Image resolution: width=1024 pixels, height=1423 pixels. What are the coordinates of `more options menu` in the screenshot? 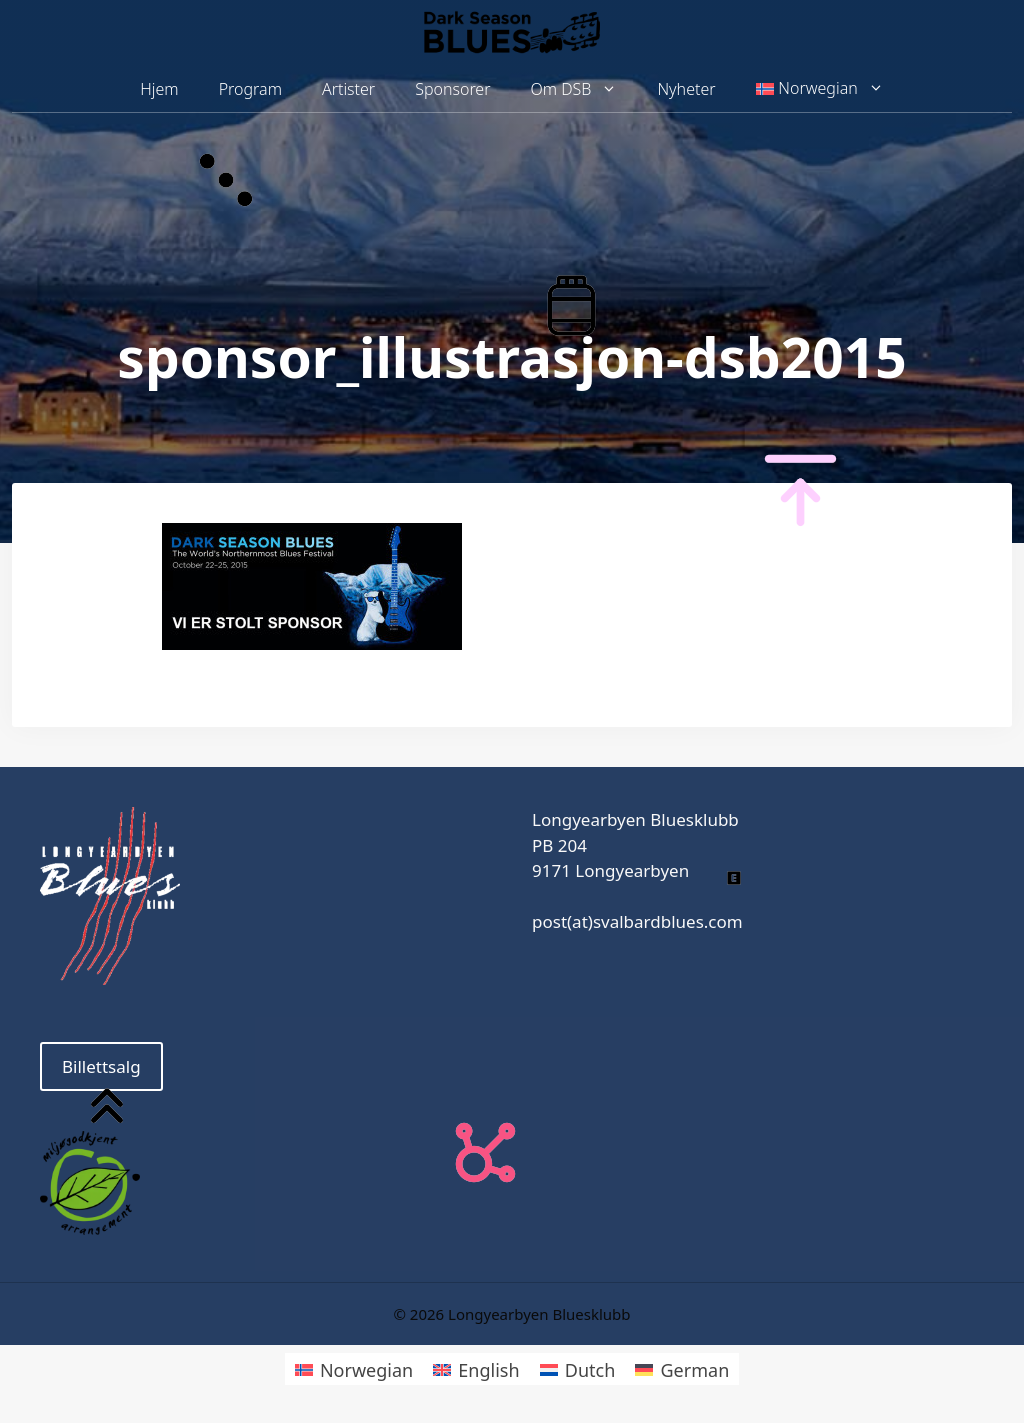 It's located at (226, 180).